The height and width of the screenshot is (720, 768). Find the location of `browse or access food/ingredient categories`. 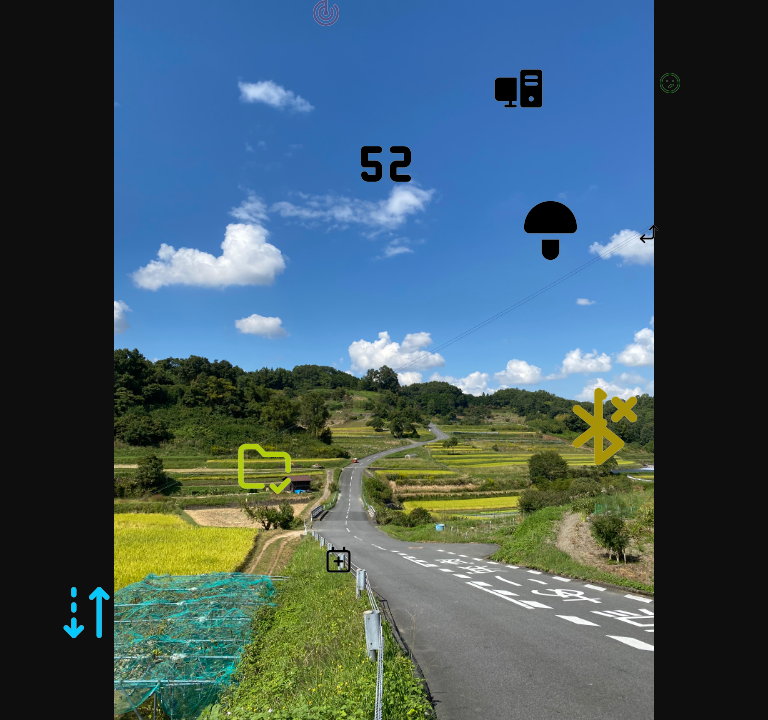

browse or access food/ingredient categories is located at coordinates (550, 230).